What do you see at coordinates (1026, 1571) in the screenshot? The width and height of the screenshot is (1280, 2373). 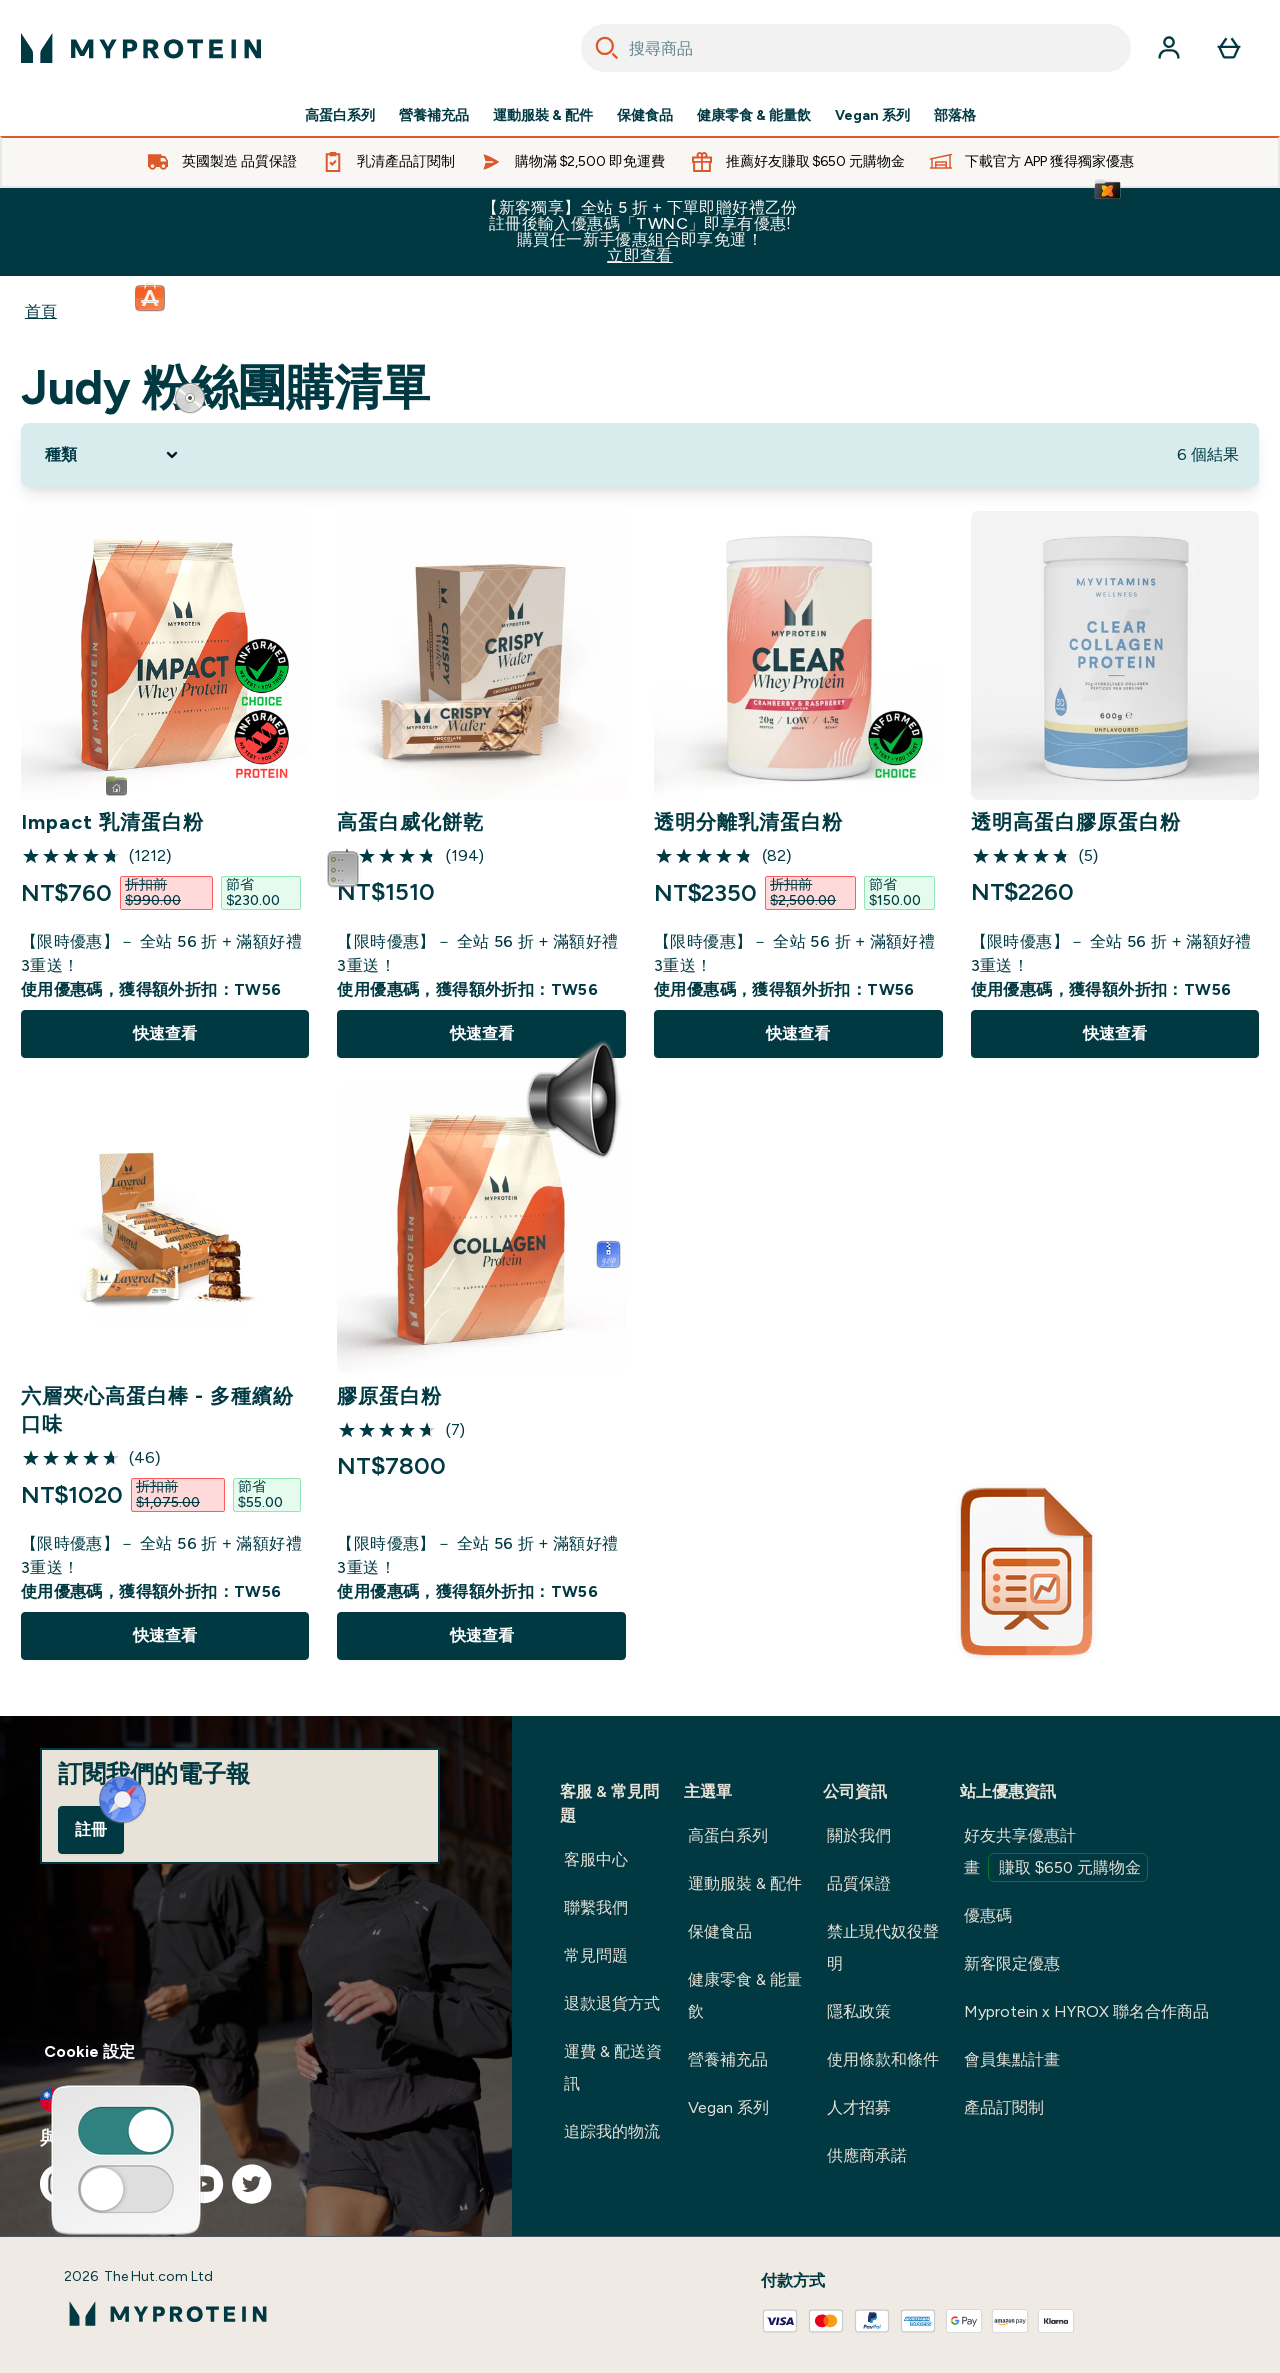 I see `open a presentation template file` at bounding box center [1026, 1571].